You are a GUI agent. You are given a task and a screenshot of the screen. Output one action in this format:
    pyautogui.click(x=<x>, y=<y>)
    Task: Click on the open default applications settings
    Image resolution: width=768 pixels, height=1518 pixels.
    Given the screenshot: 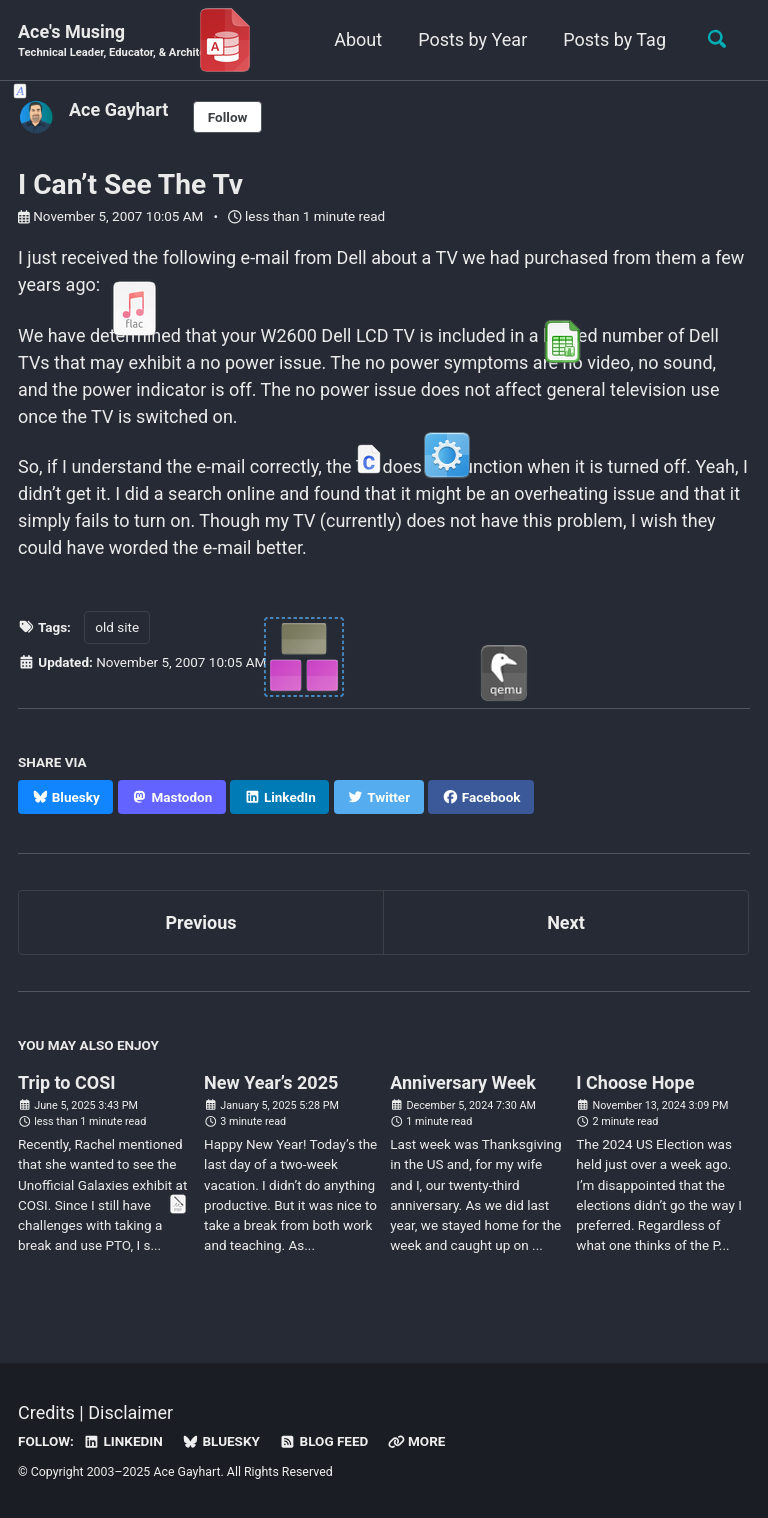 What is the action you would take?
    pyautogui.click(x=447, y=455)
    